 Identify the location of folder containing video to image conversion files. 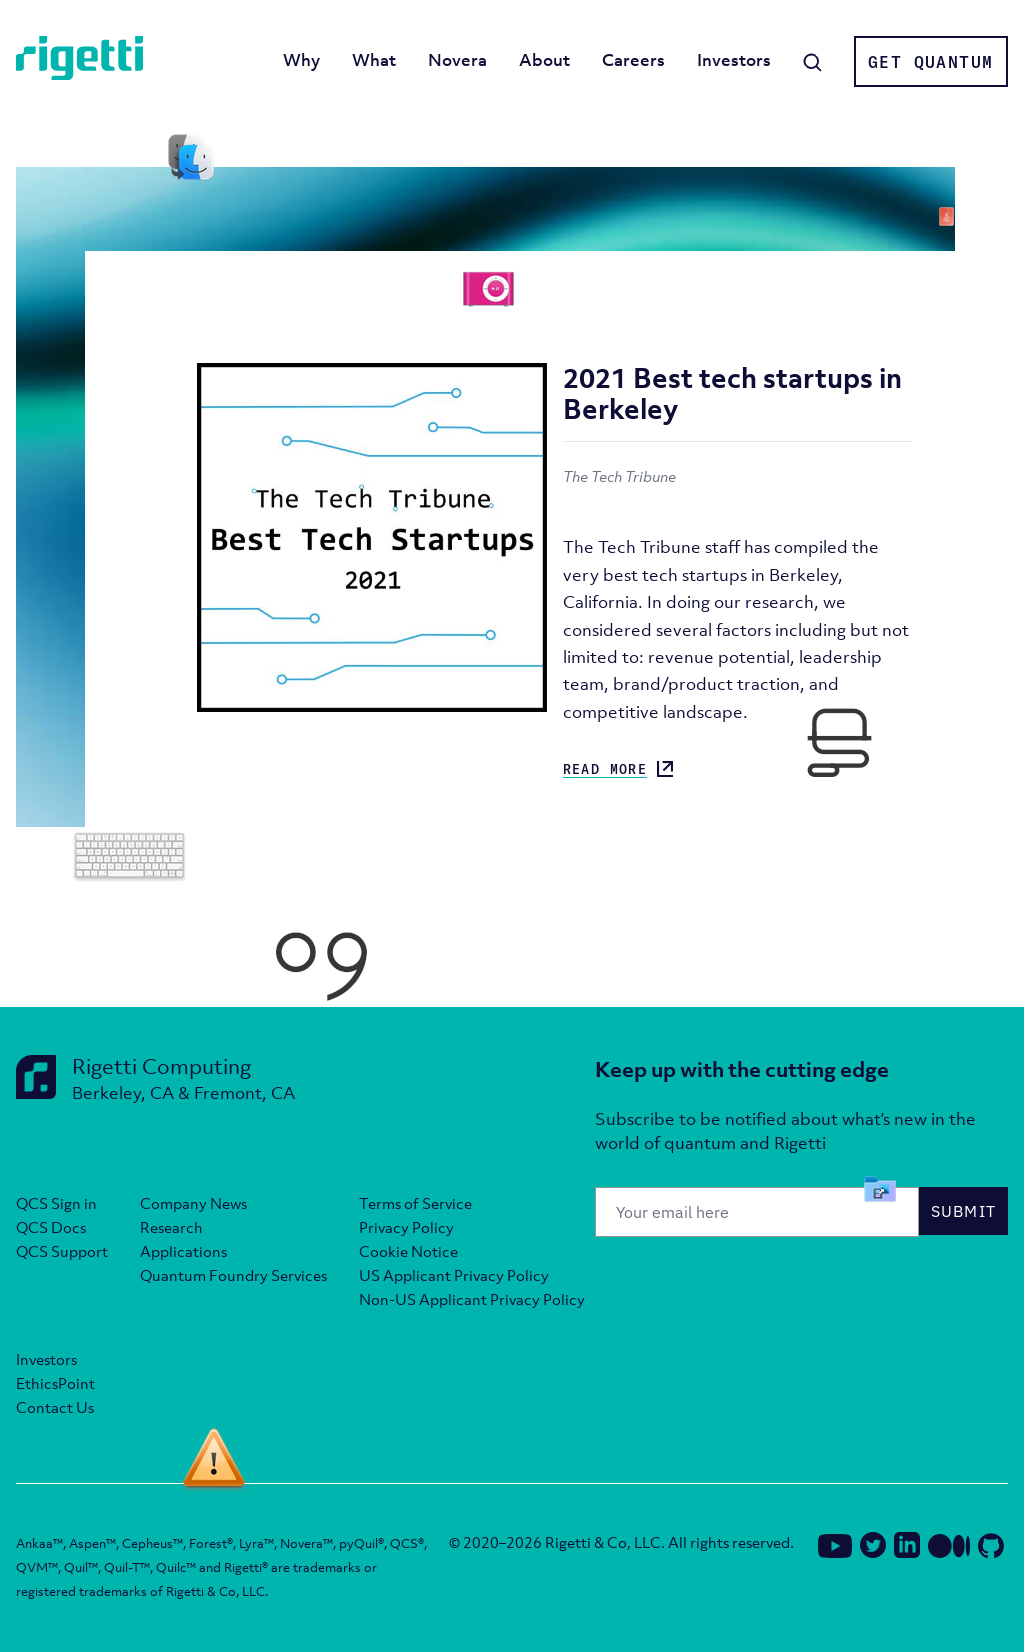
(880, 1190).